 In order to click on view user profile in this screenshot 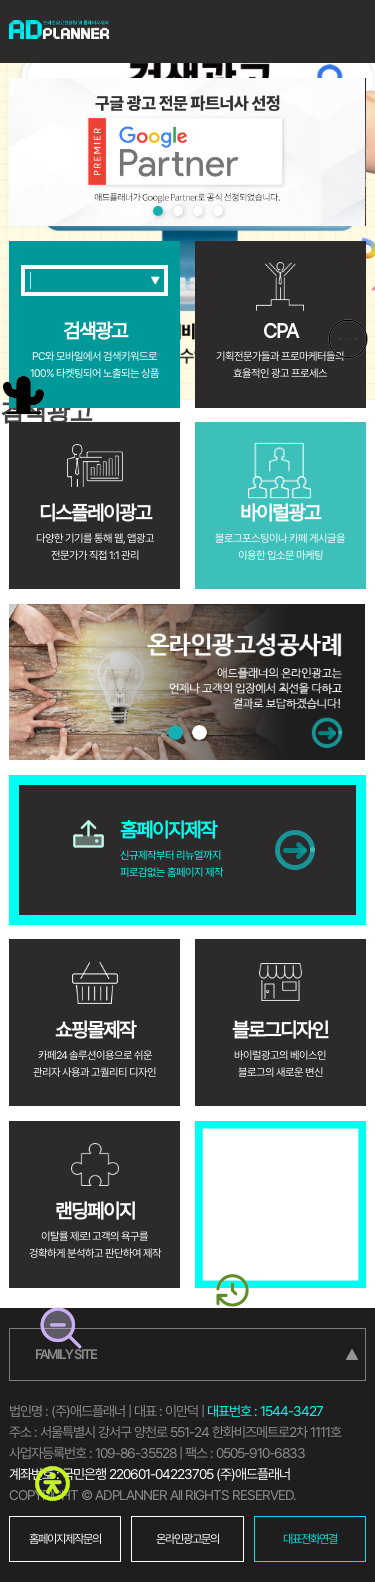, I will do `click(52, 1483)`.